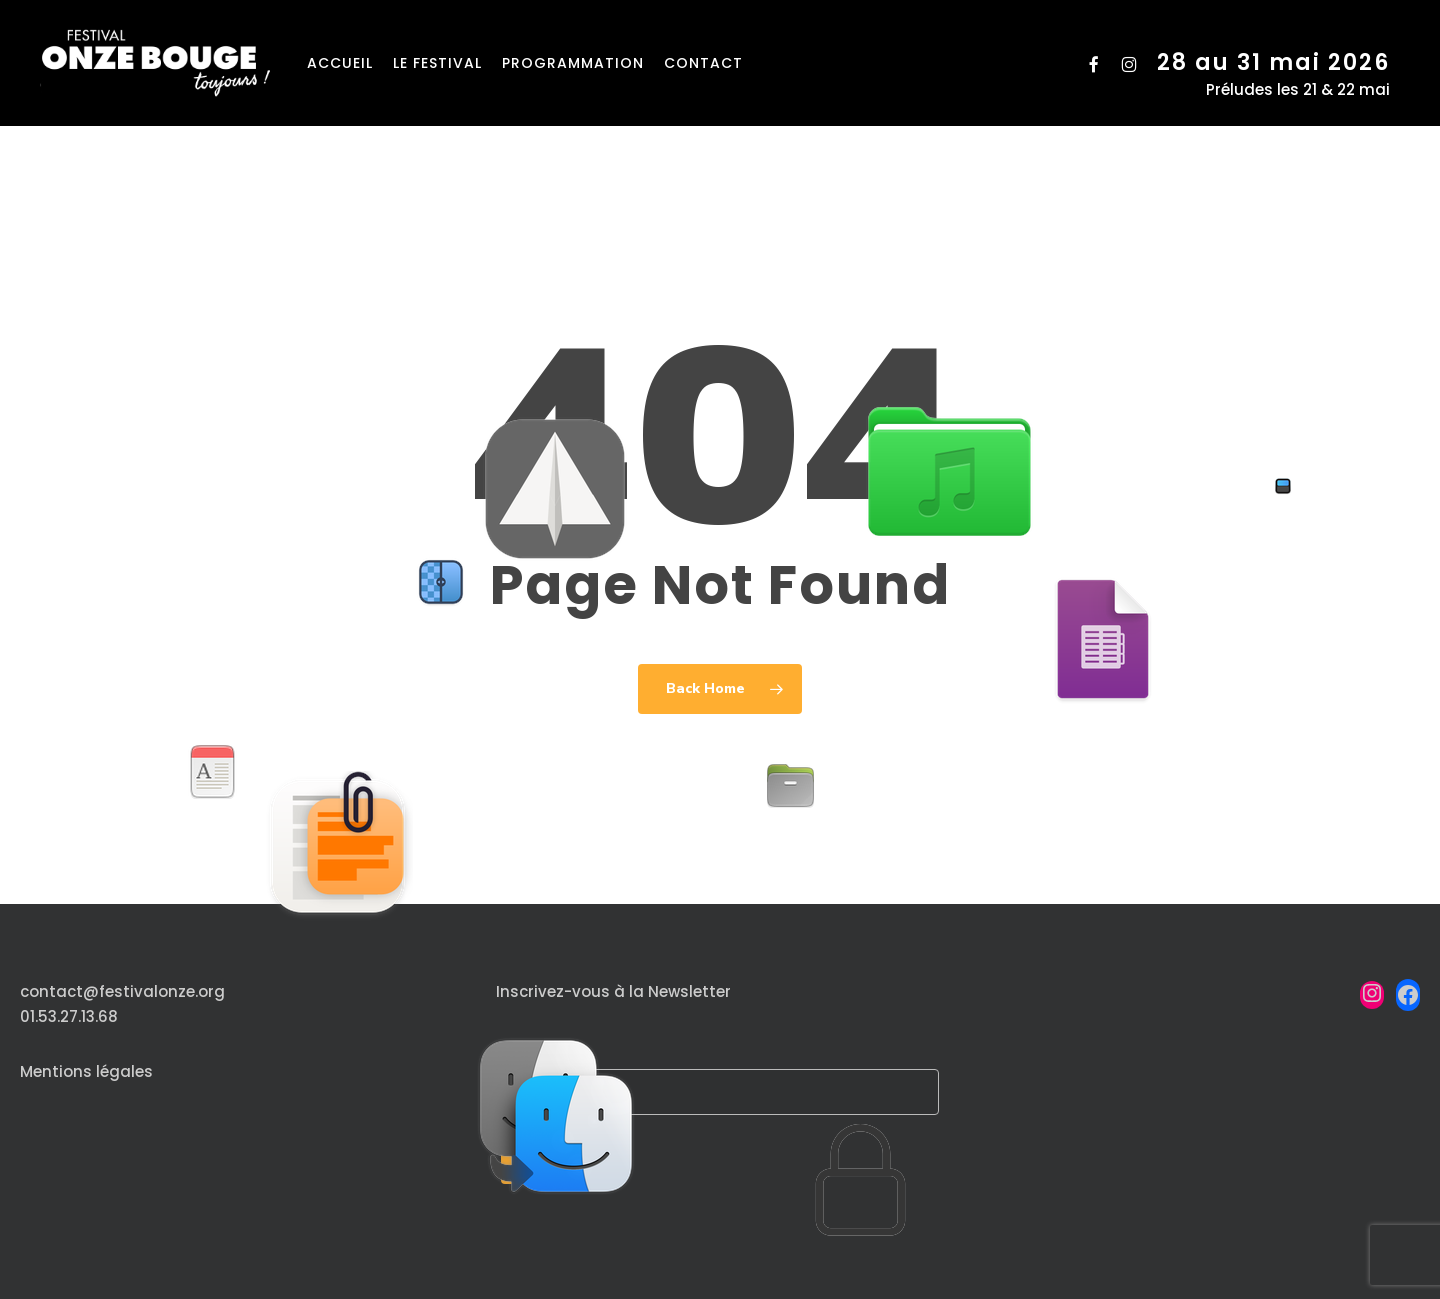  What do you see at coordinates (441, 582) in the screenshot?
I see `open Upscayl image upscaling app` at bounding box center [441, 582].